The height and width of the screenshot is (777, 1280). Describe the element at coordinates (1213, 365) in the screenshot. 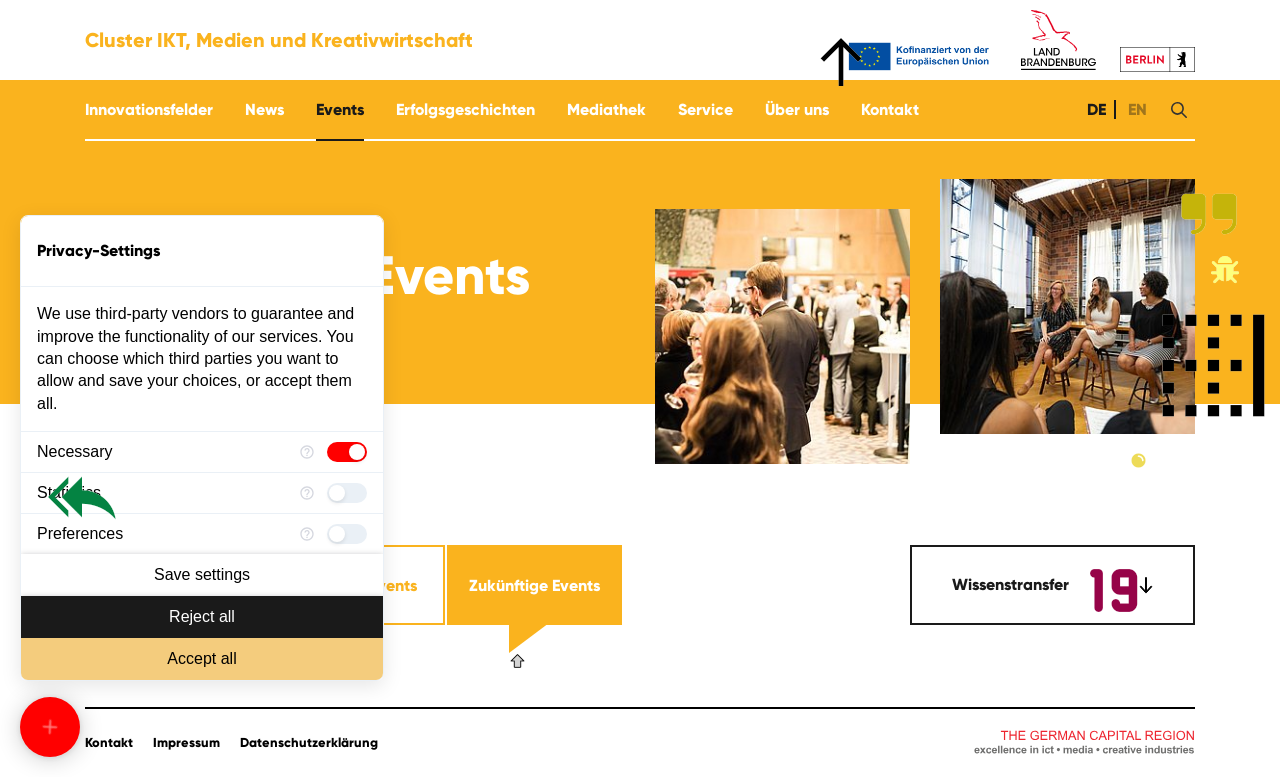

I see `apply border to the right side of a cell or element` at that location.